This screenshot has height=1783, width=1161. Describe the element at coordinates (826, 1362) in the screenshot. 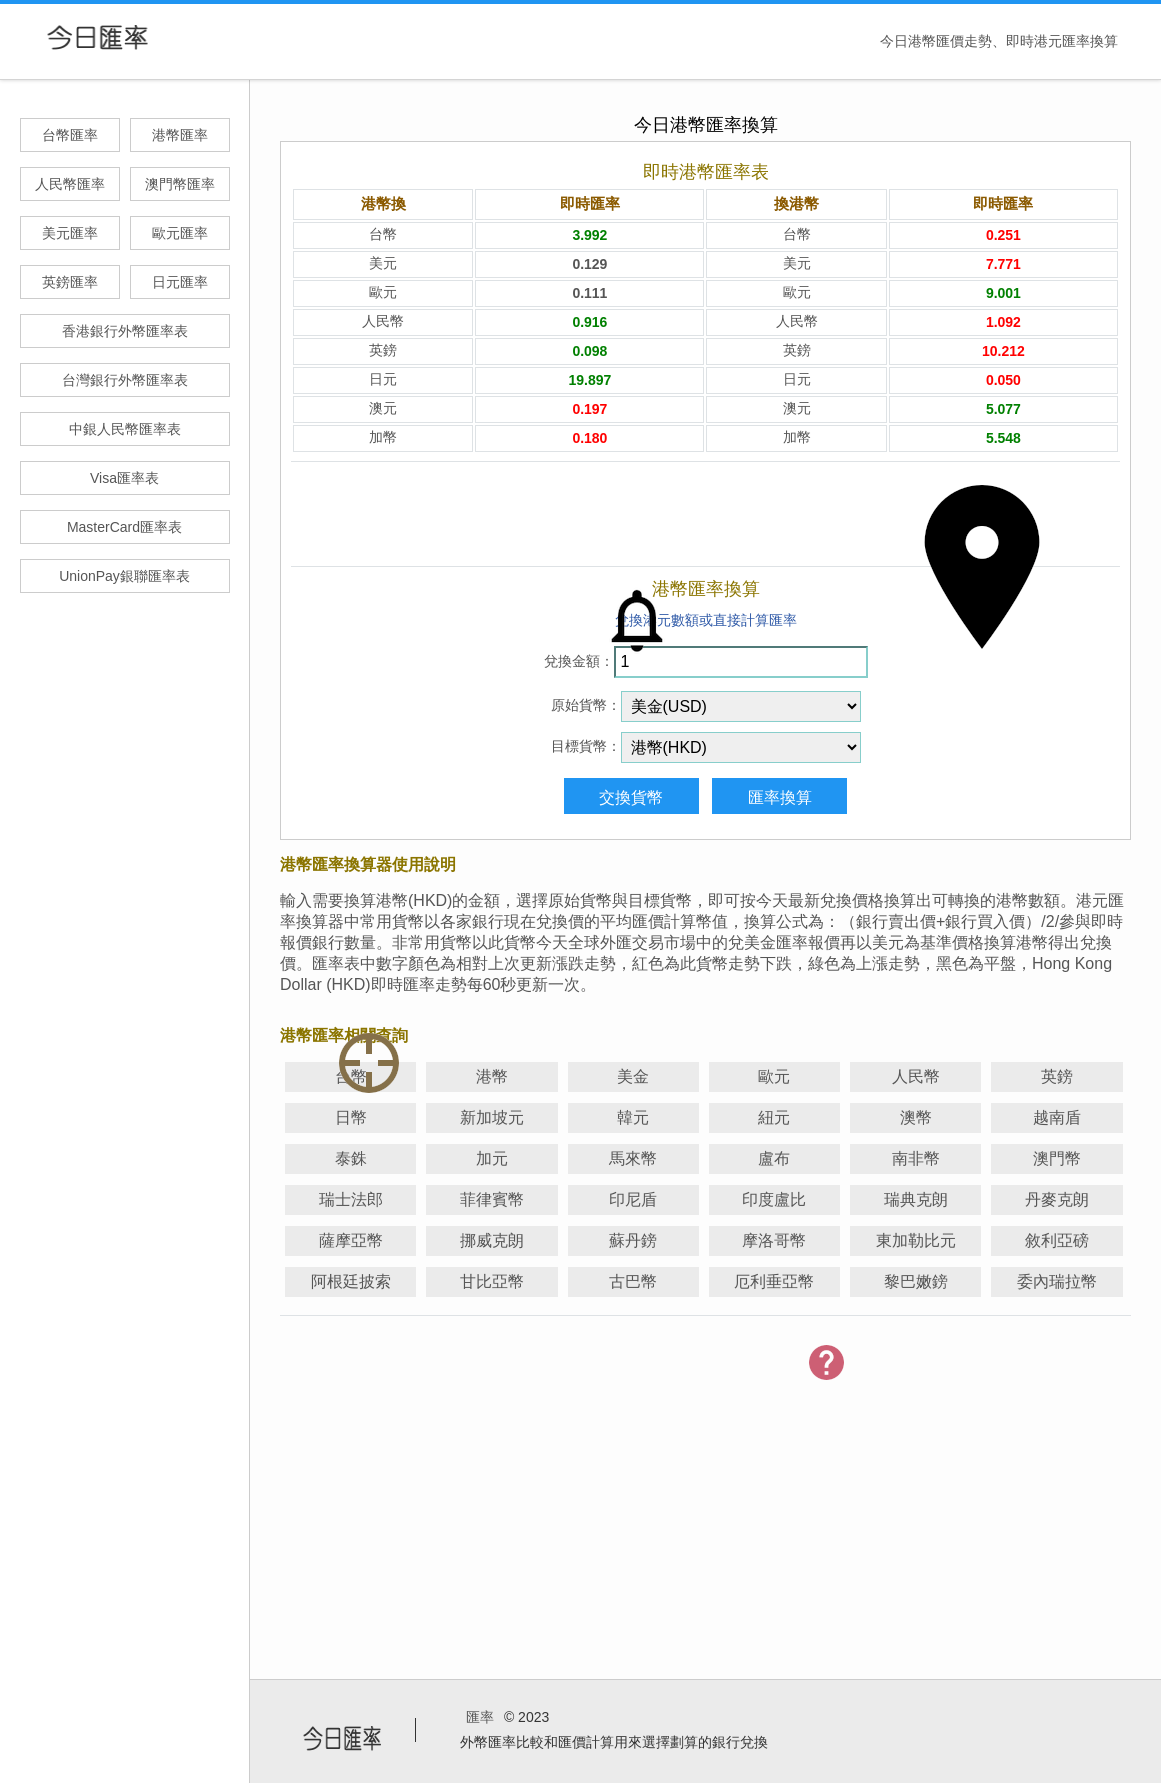

I see `access help or support` at that location.